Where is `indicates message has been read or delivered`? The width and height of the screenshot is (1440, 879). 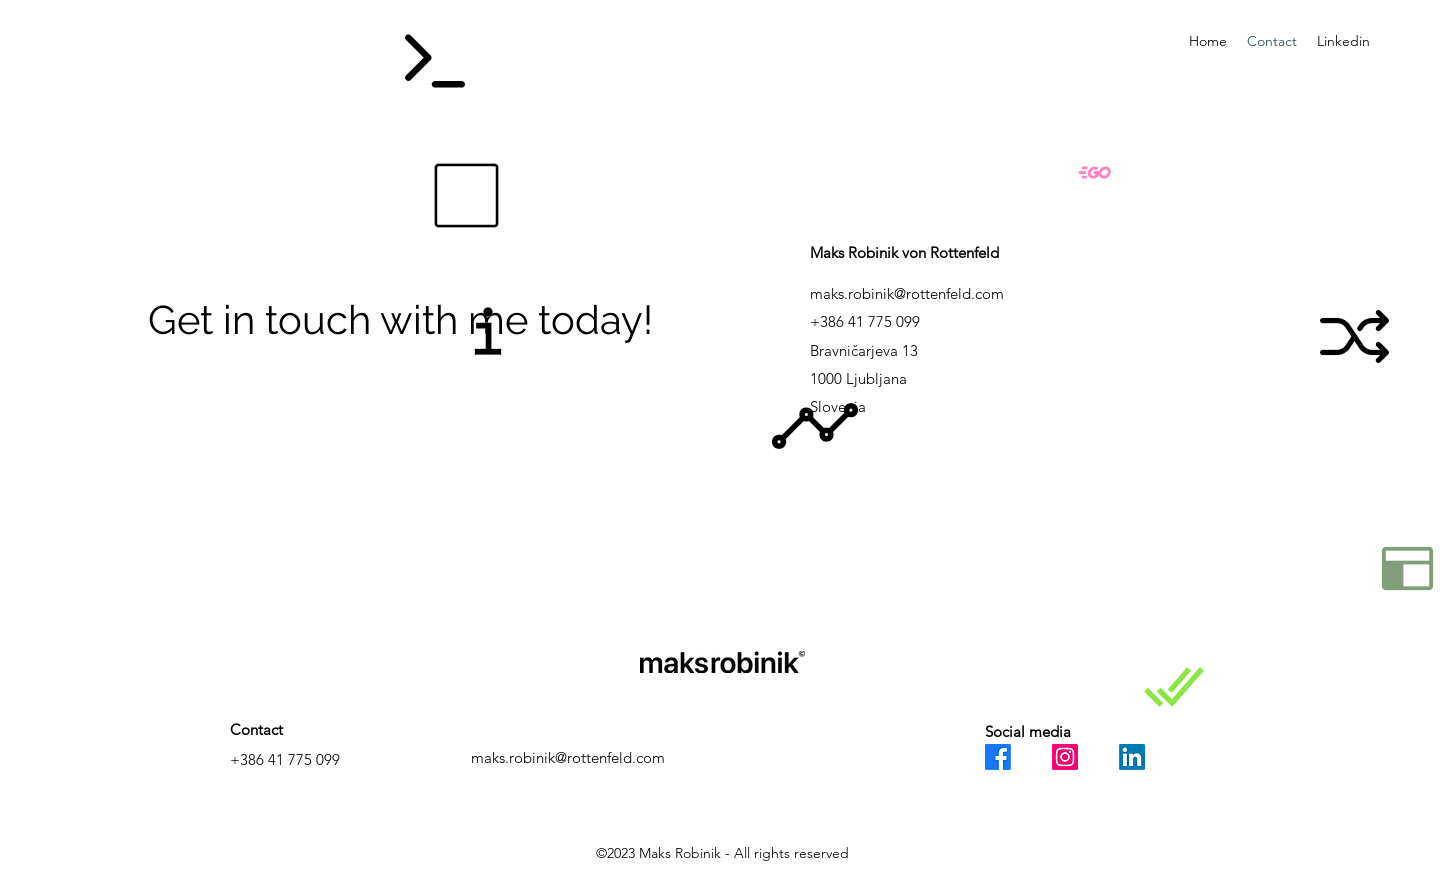 indicates message has been read or delivered is located at coordinates (1174, 687).